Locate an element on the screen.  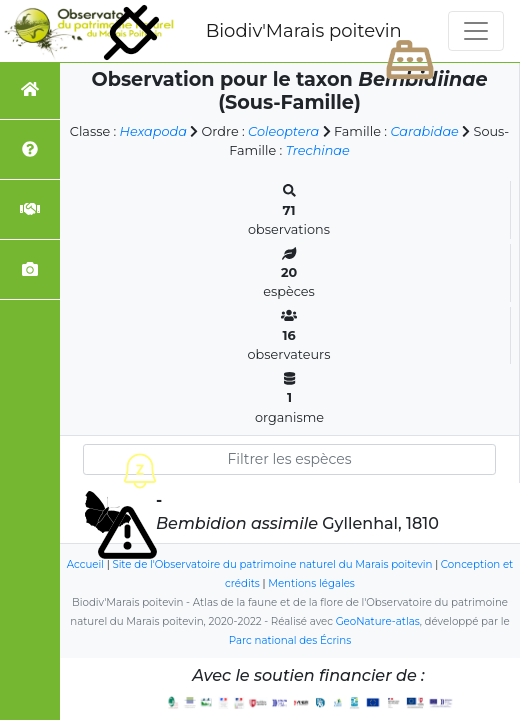
snooze notifications is located at coordinates (140, 471).